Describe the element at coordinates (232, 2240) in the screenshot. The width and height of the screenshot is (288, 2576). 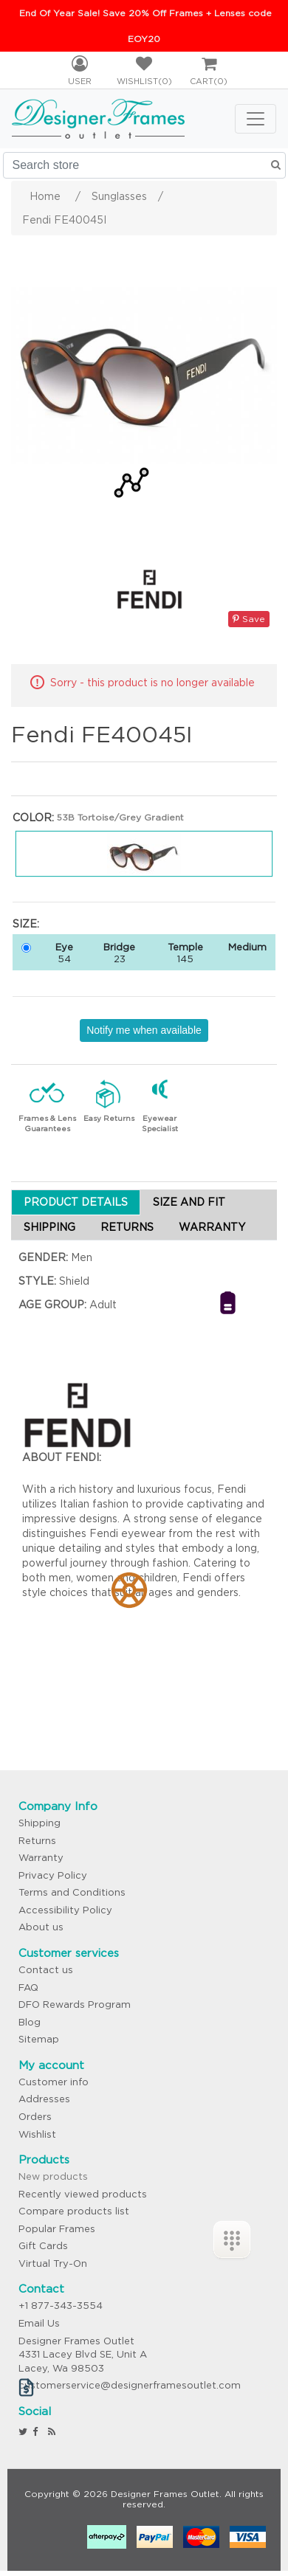
I see `open the phone dialpad` at that location.